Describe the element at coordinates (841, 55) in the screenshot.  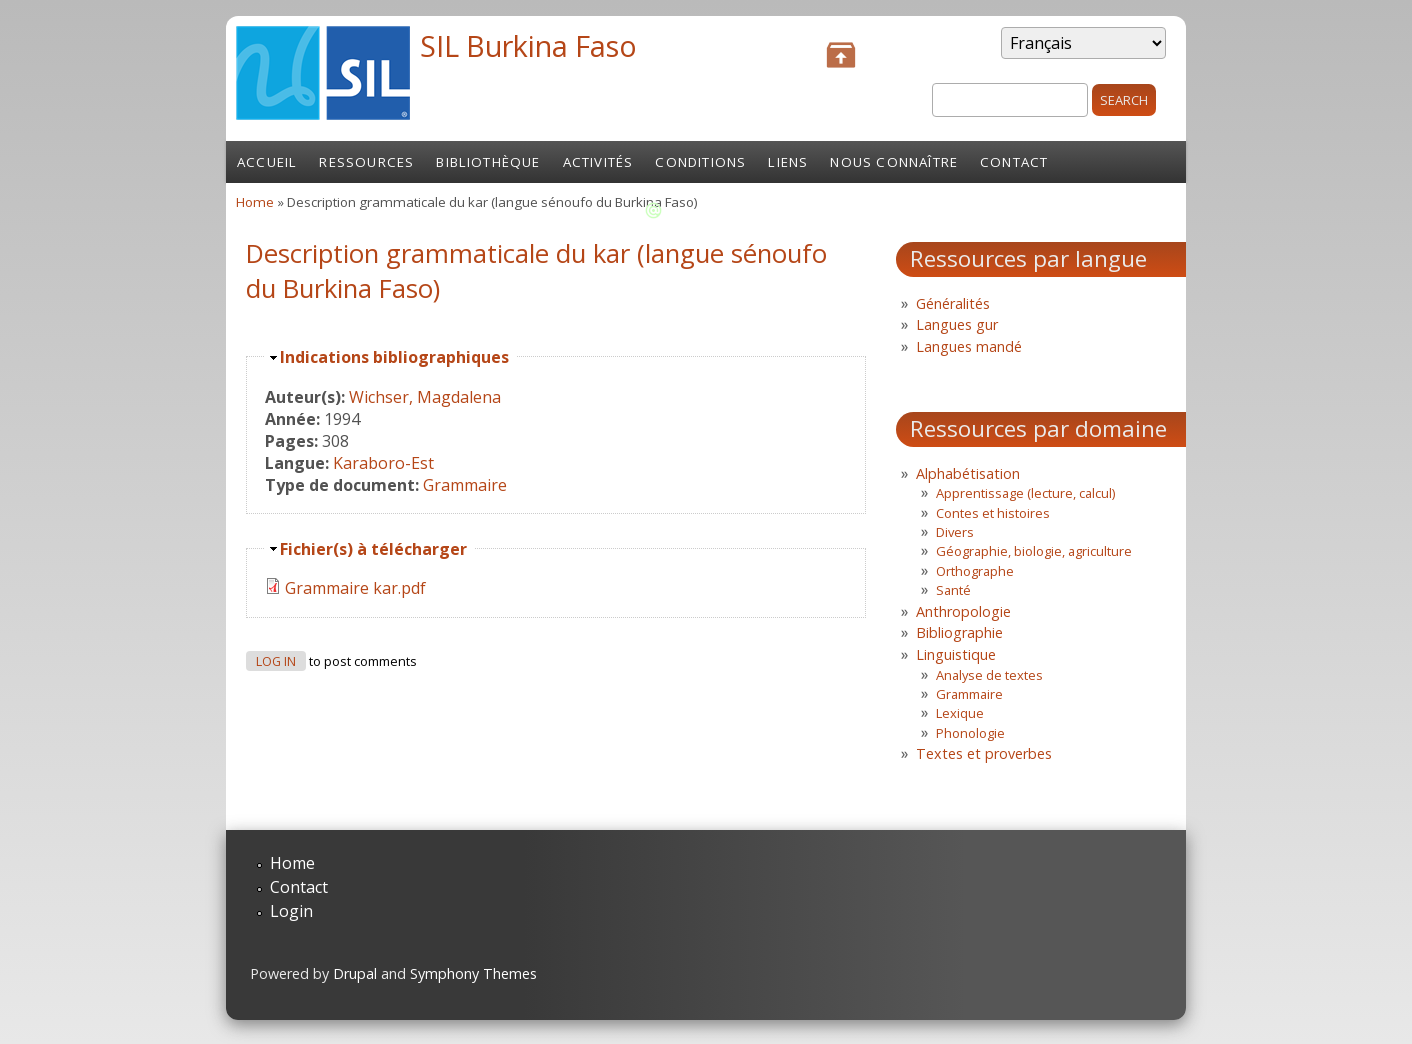
I see `unarchive a message or item` at that location.